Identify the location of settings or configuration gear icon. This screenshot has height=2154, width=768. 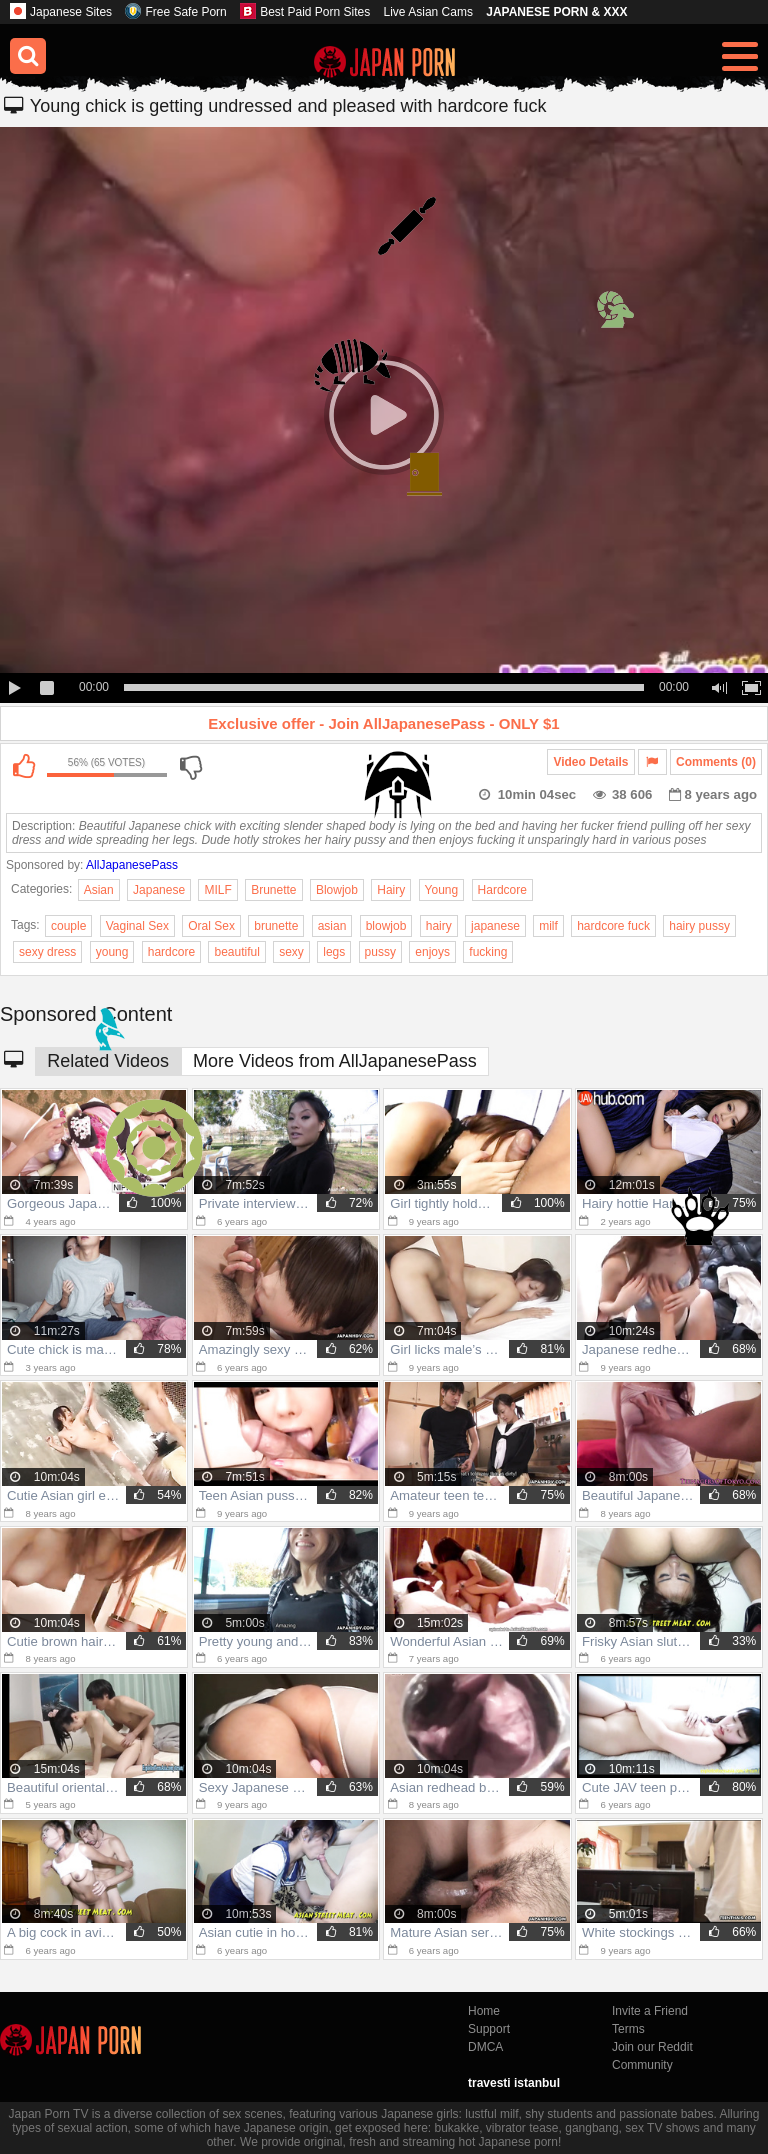
(154, 1148).